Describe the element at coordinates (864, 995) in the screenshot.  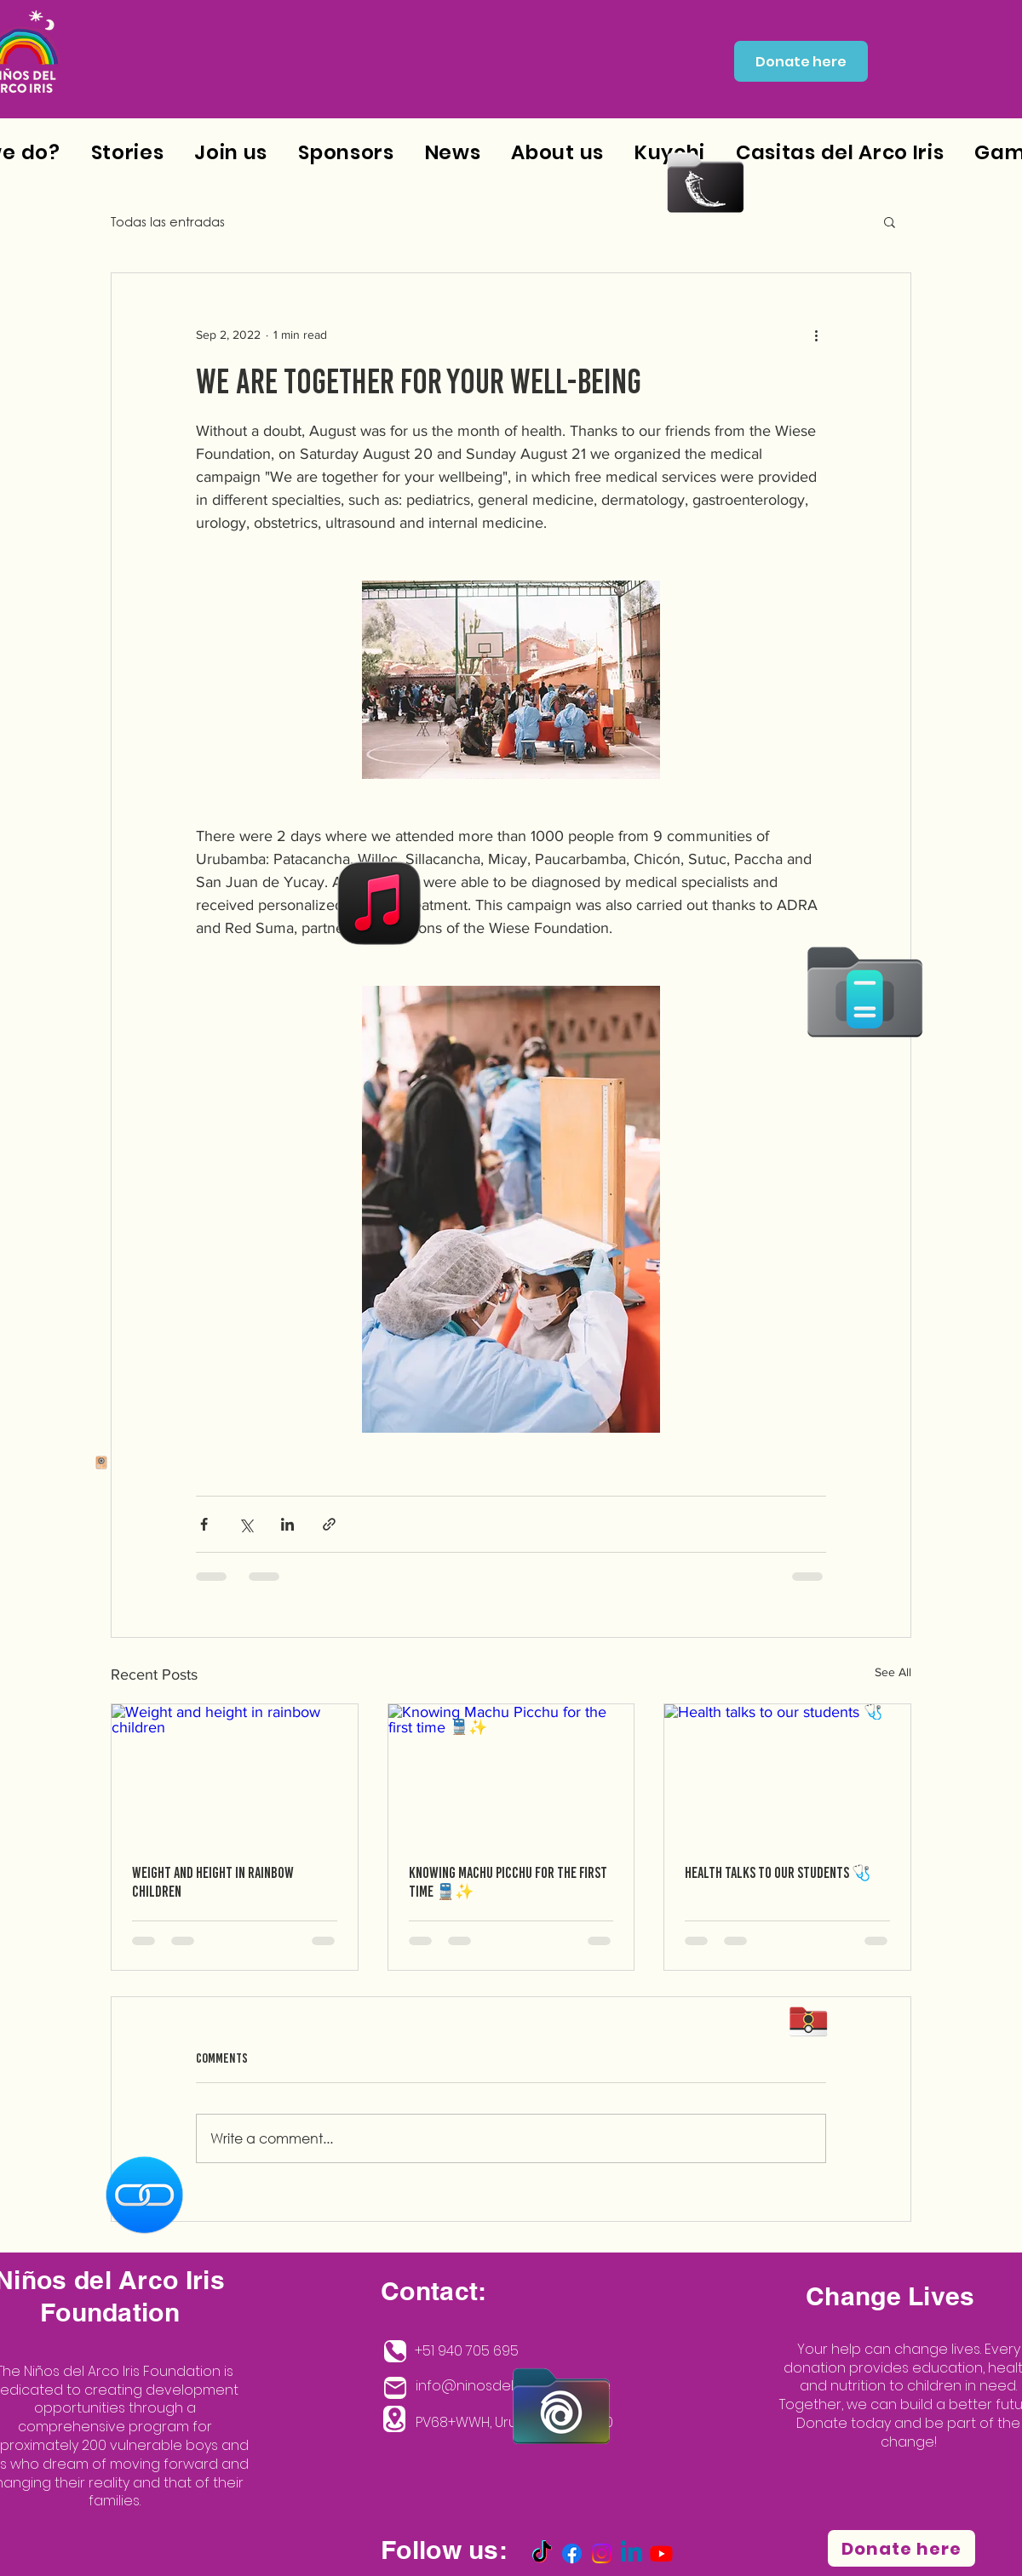
I see `open Hyper-V virtual machine files folder` at that location.